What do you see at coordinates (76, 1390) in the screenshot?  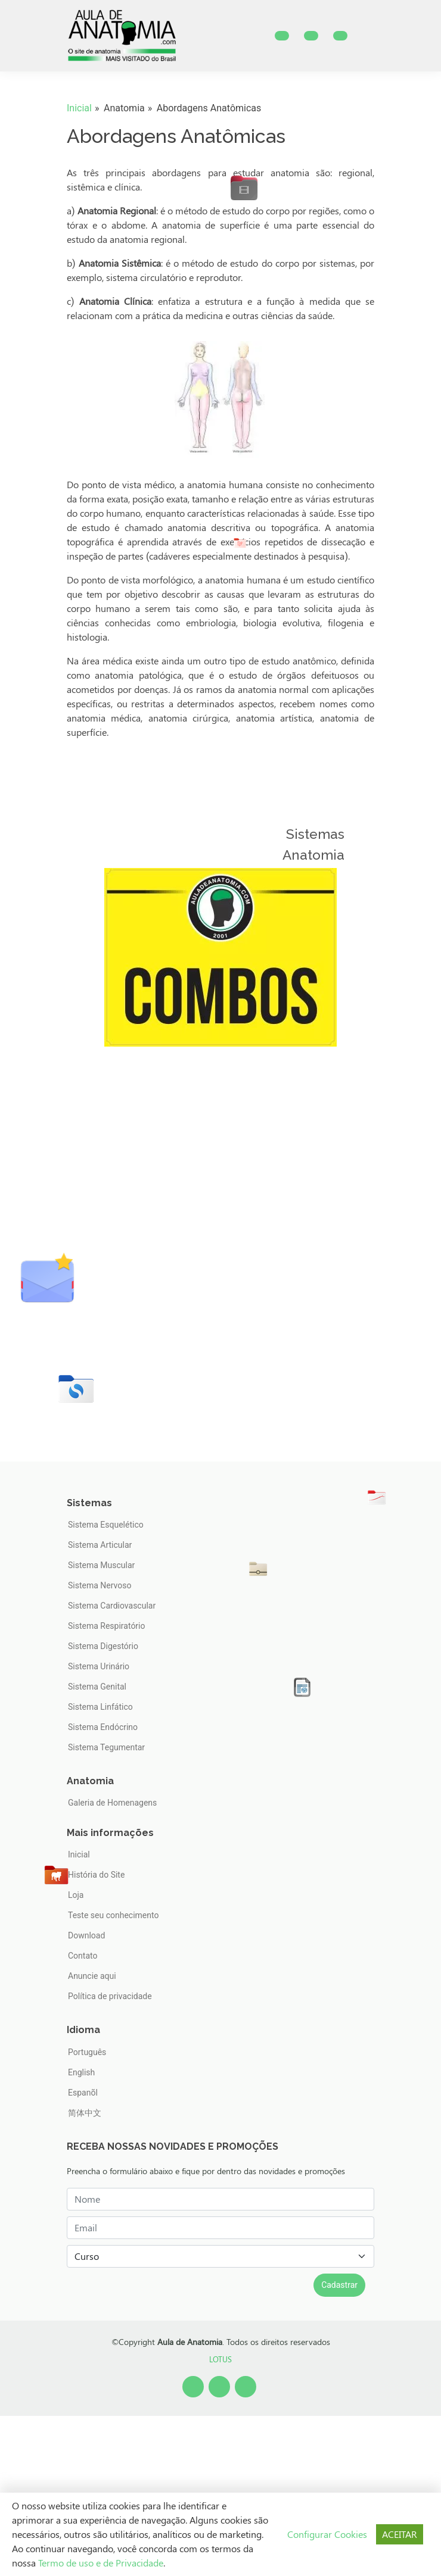 I see `open simplenote files folder` at bounding box center [76, 1390].